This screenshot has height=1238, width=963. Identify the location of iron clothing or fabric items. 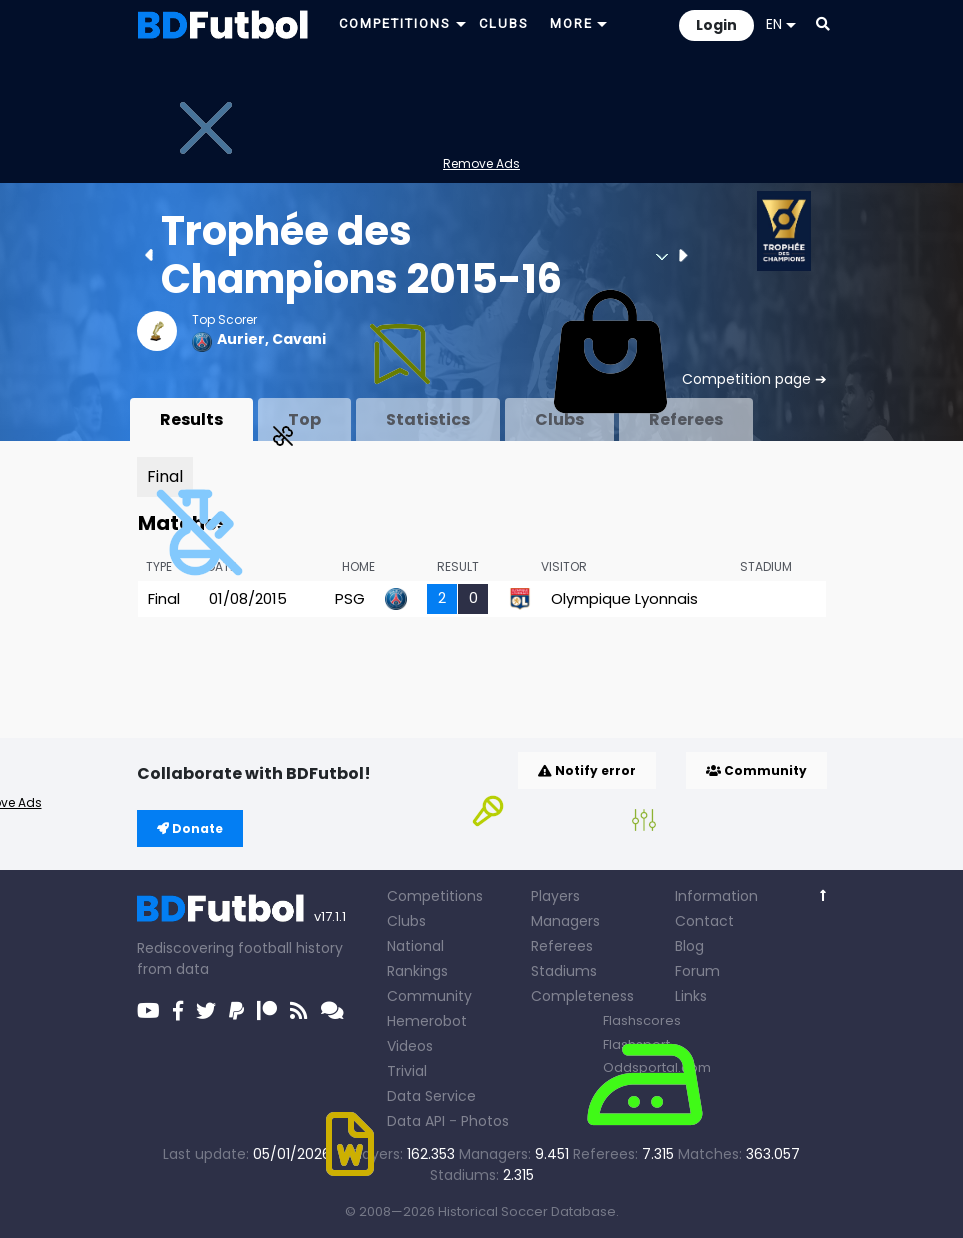
(645, 1084).